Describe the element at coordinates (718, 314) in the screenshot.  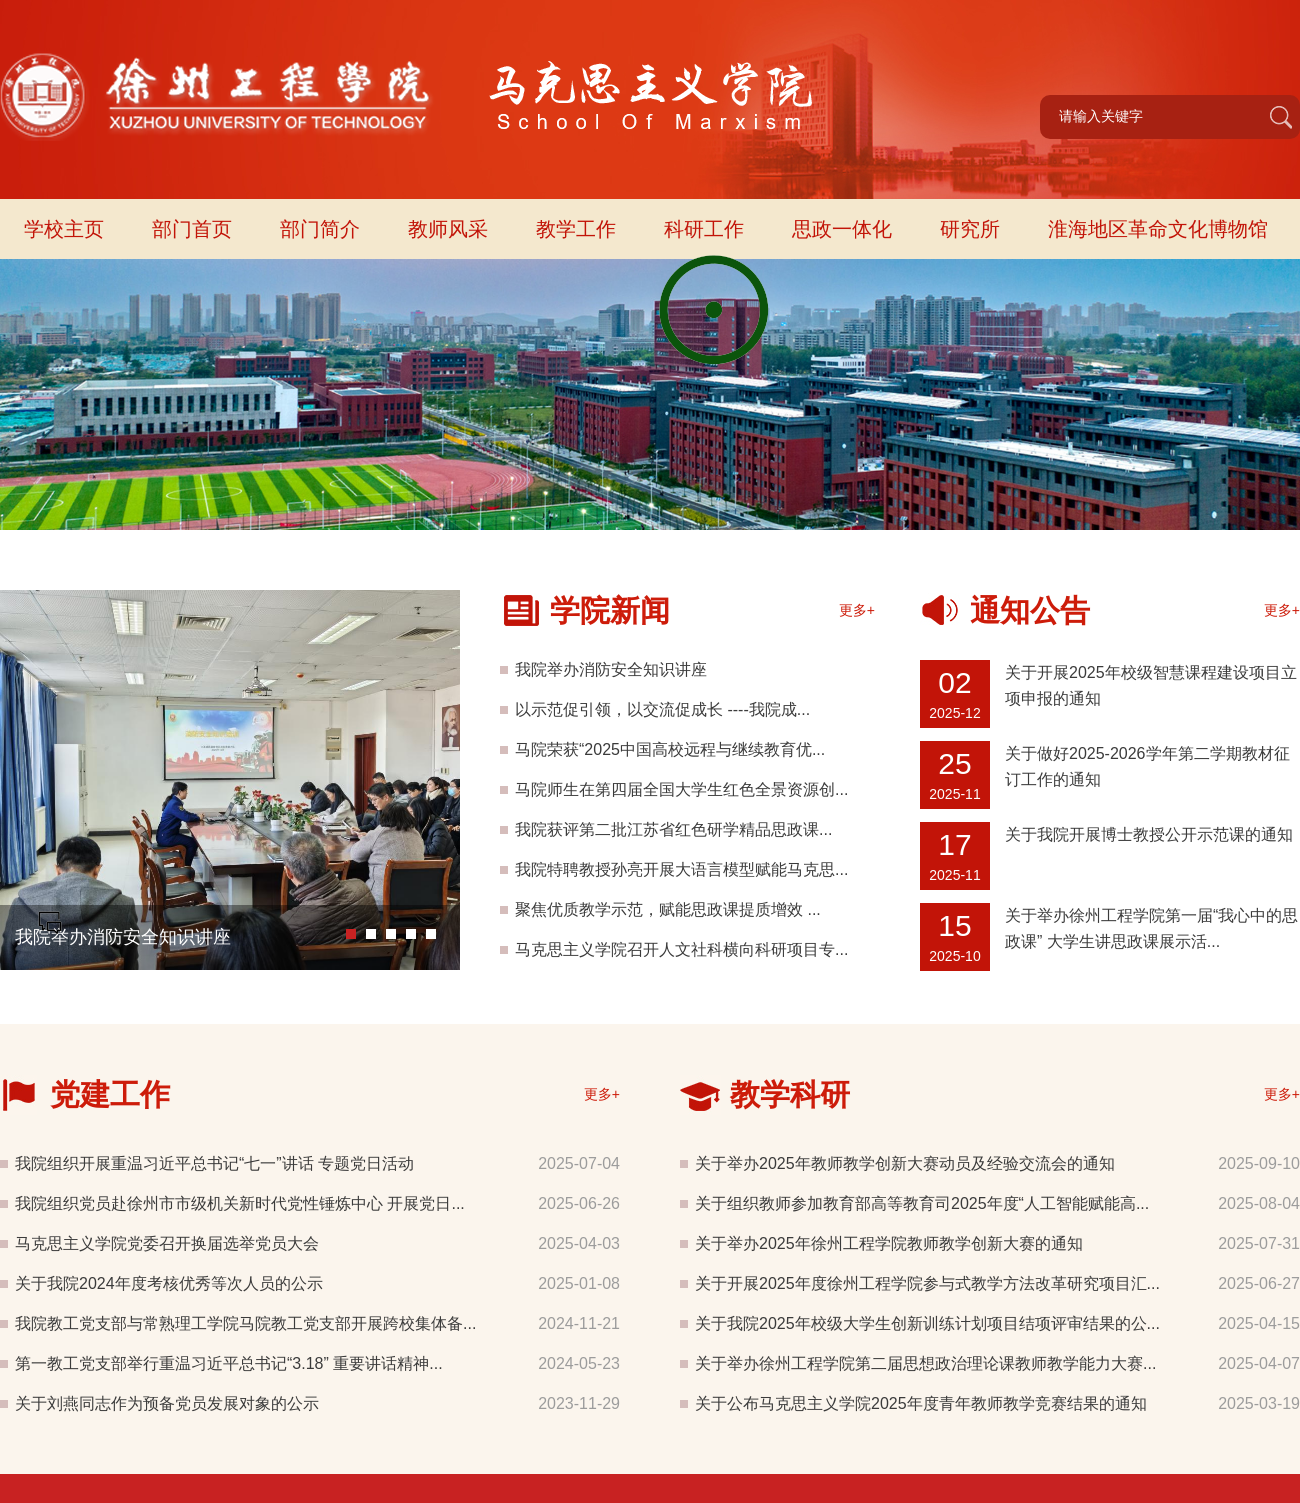
I see `view open issues or bugs` at that location.